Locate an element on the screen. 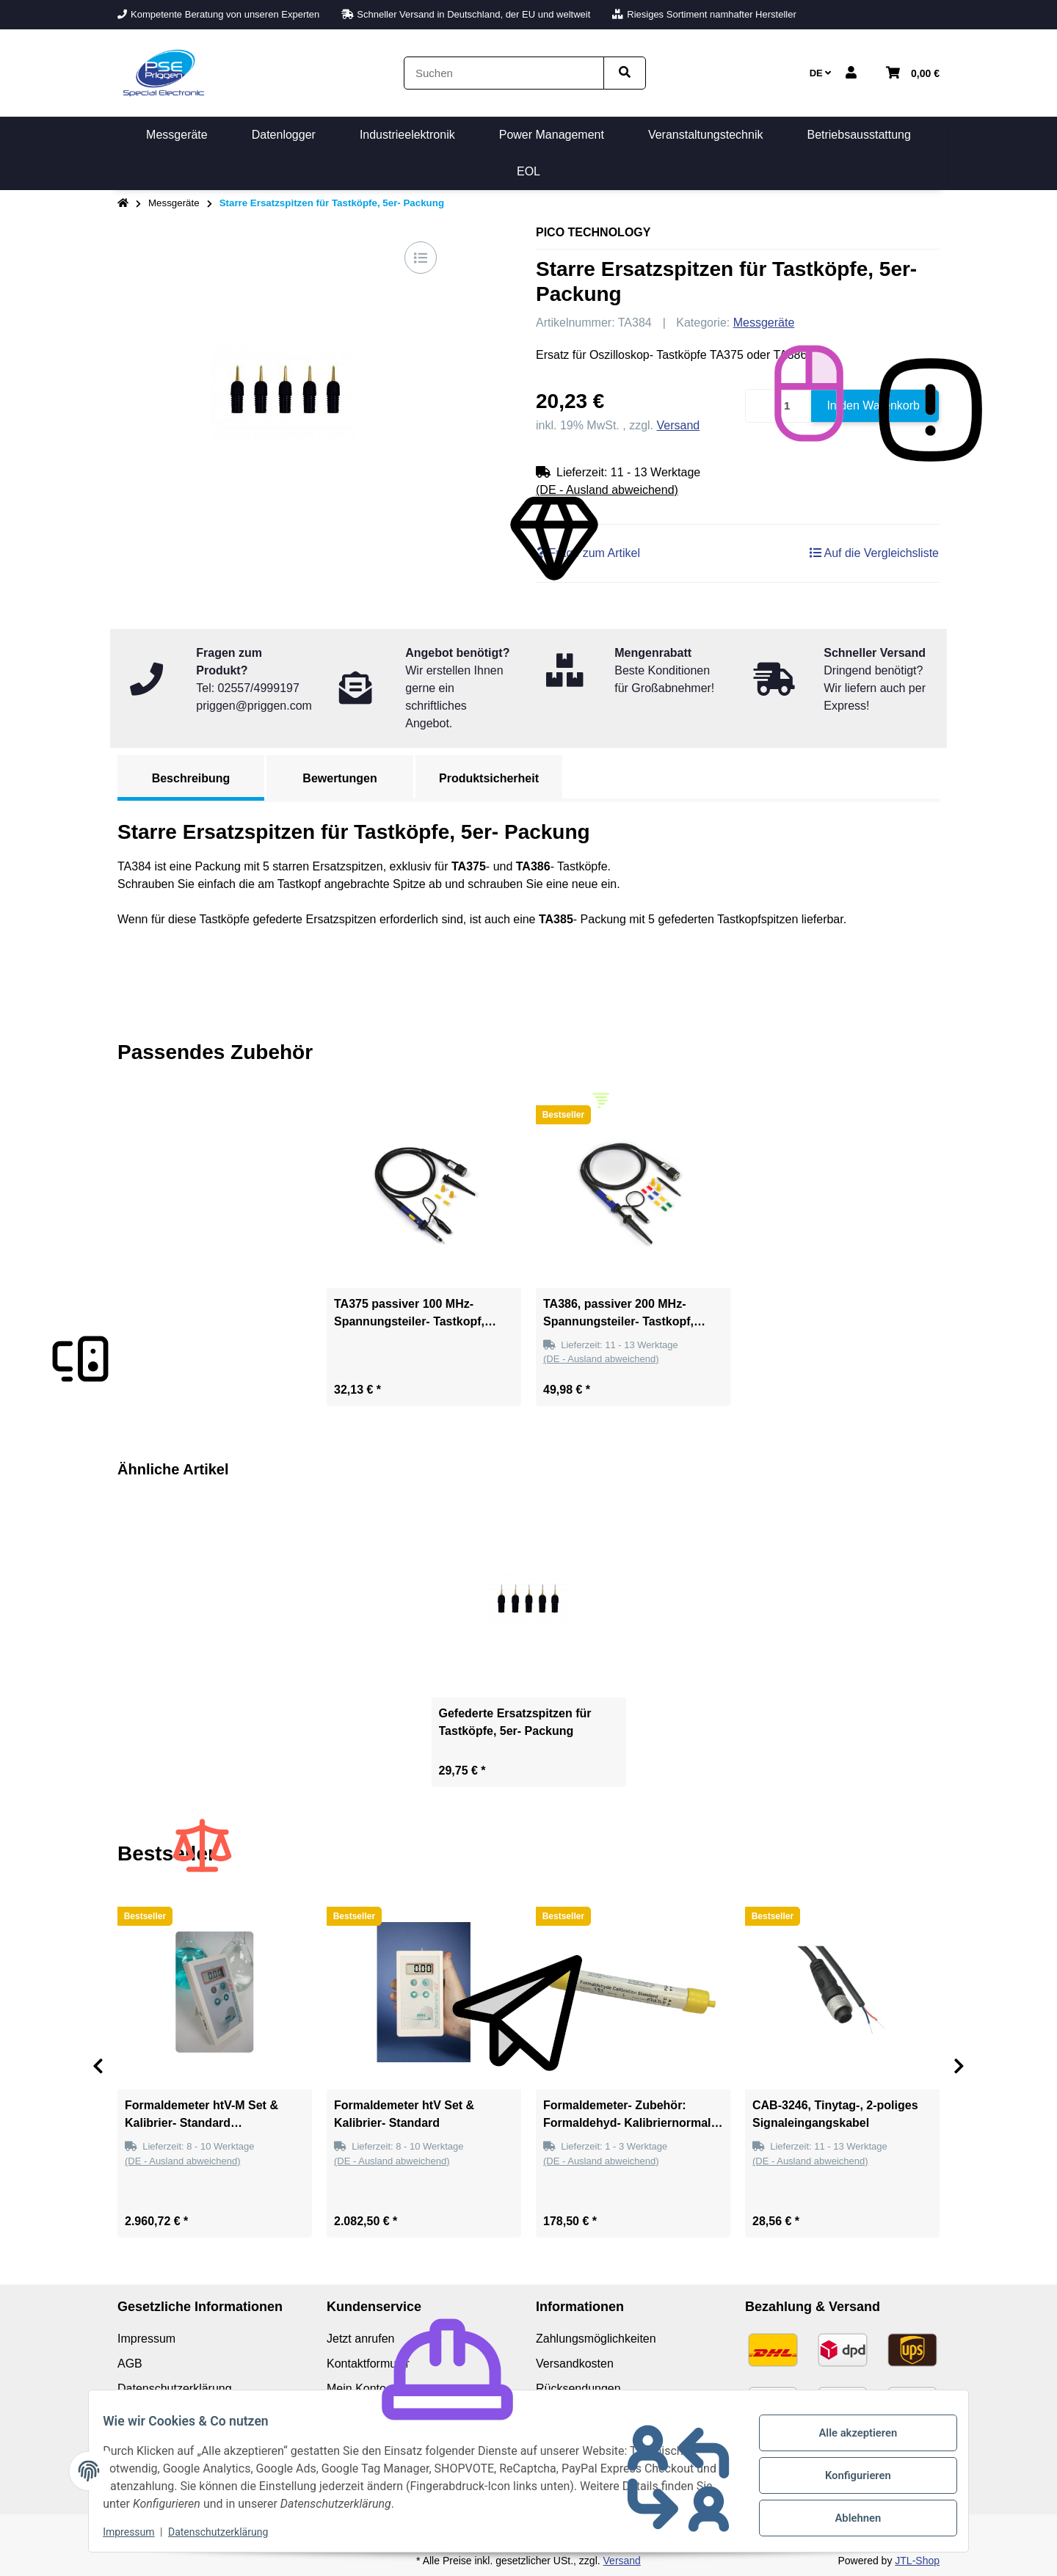  replace or swap a user account is located at coordinates (678, 2478).